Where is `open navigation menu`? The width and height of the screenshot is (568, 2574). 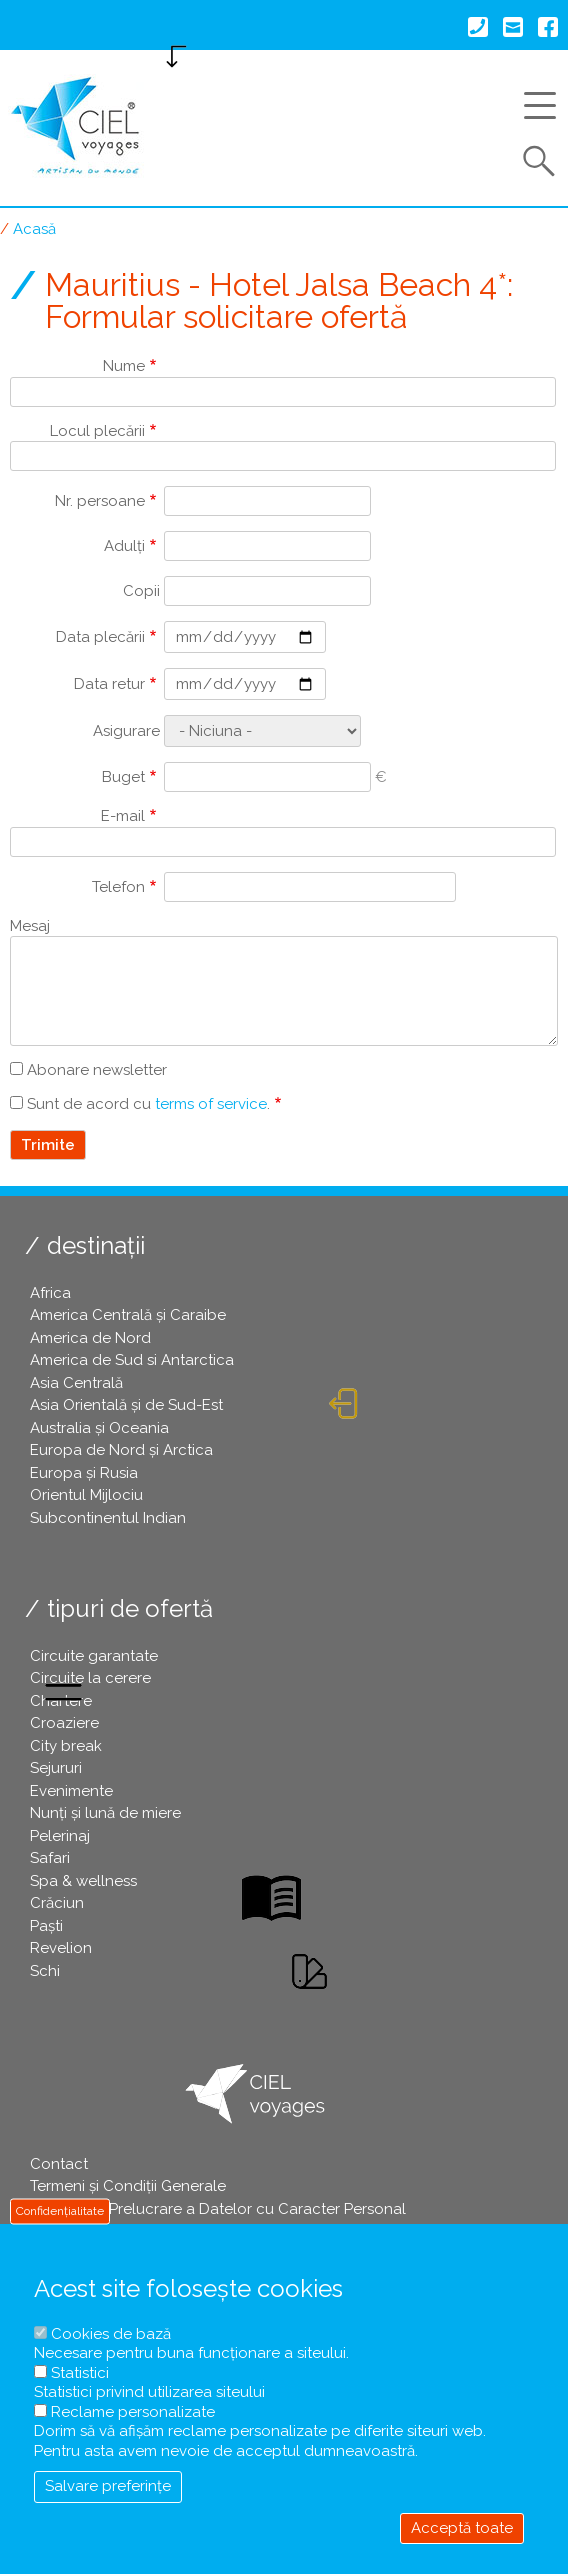
open navigation menu is located at coordinates (63, 1691).